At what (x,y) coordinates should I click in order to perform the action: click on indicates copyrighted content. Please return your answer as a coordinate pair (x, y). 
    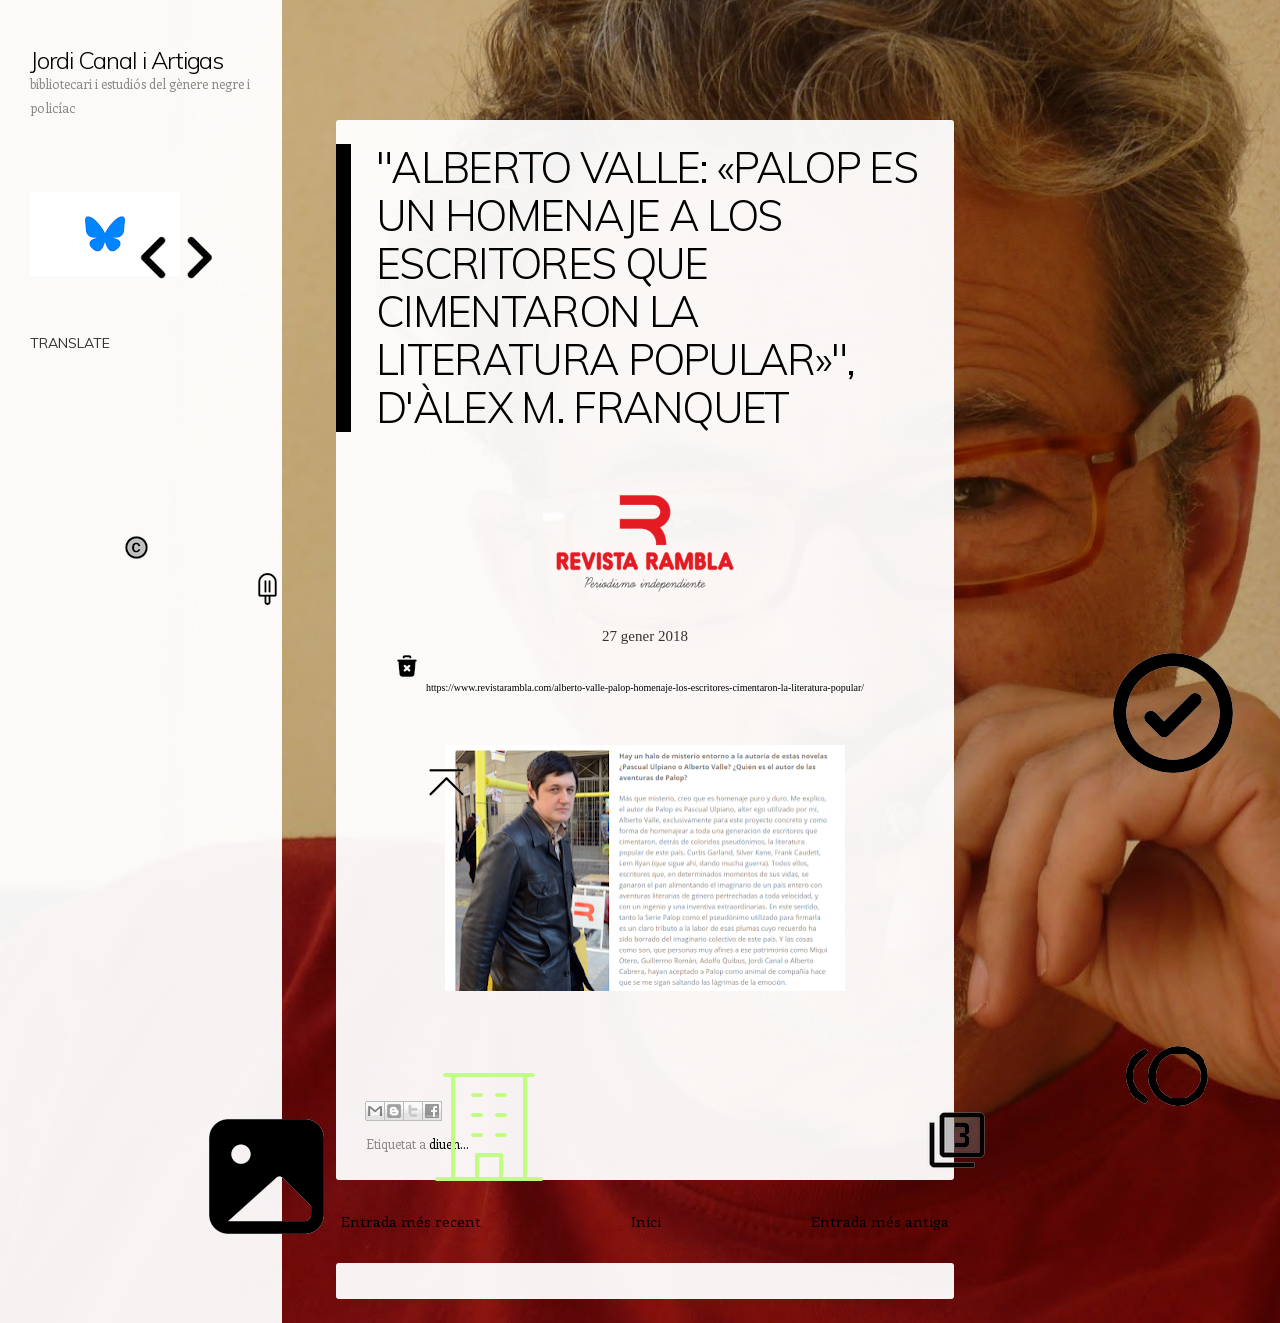
    Looking at the image, I should click on (136, 547).